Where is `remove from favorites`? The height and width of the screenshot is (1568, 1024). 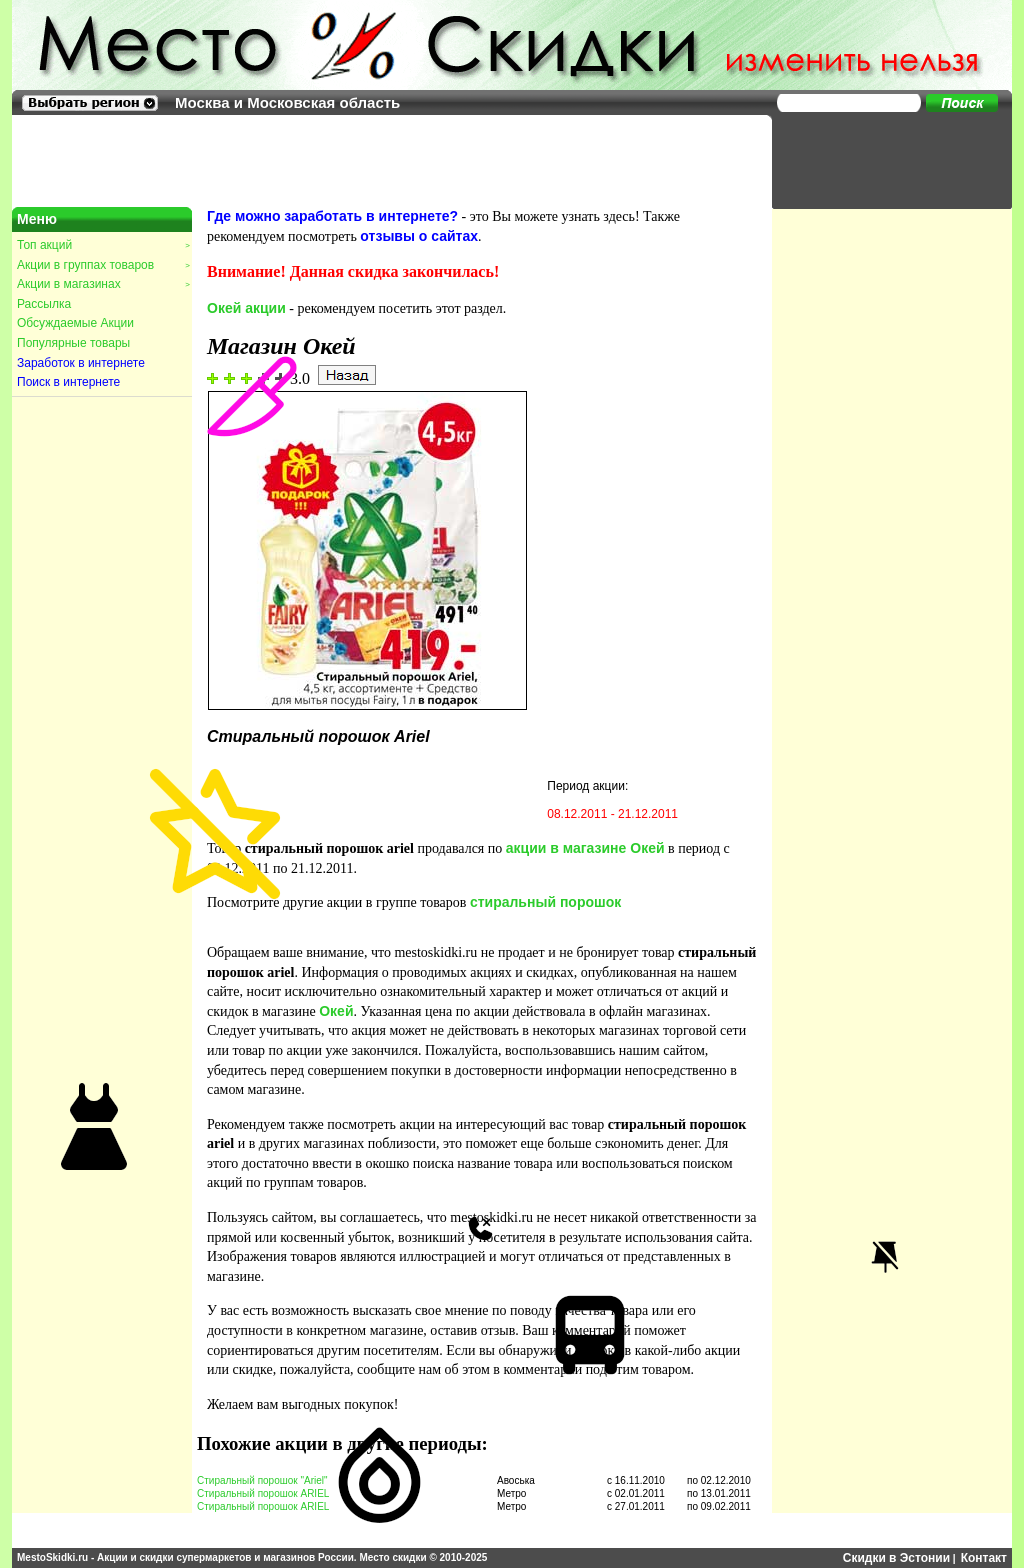 remove from favorites is located at coordinates (215, 834).